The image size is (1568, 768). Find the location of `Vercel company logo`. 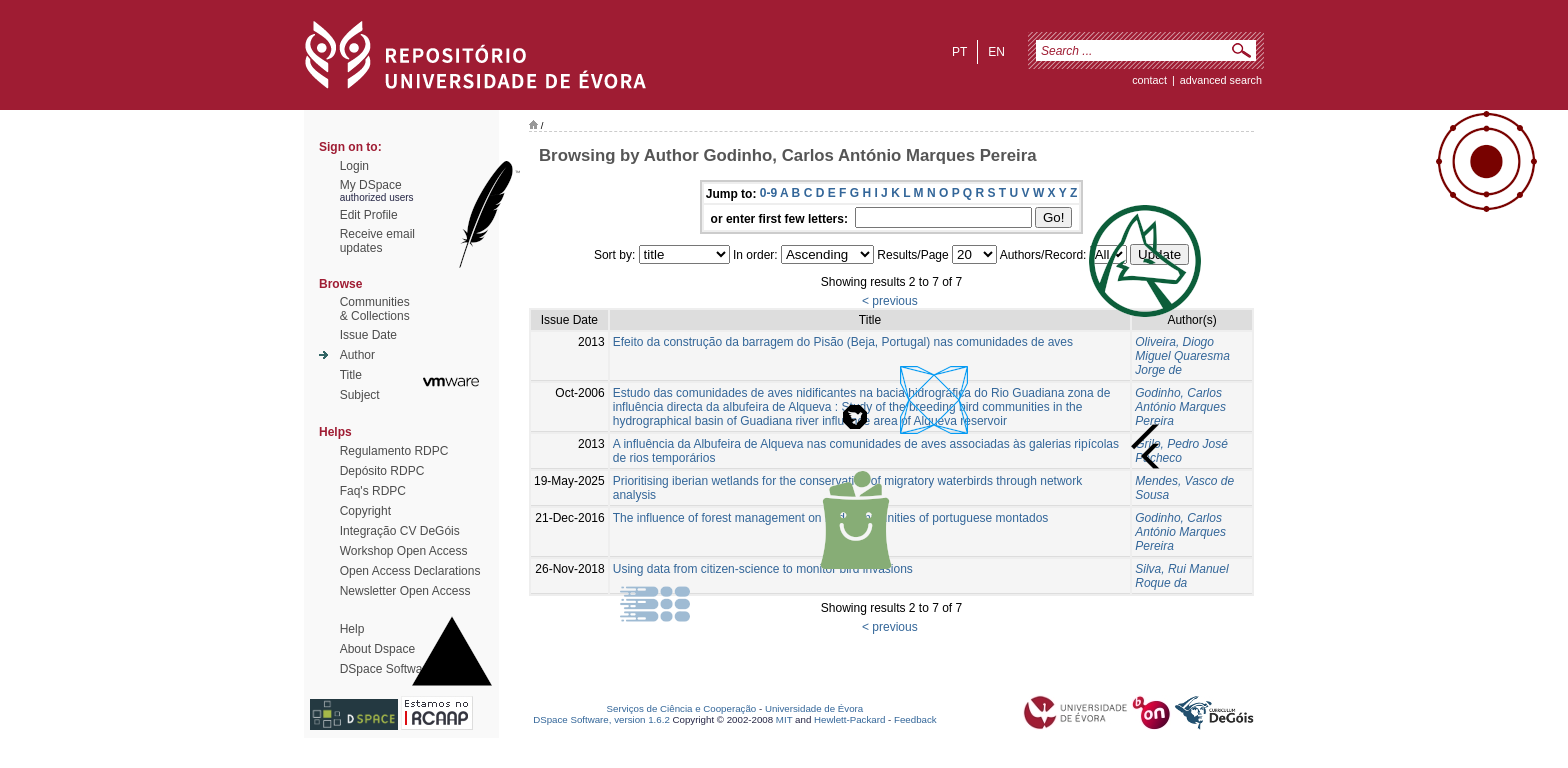

Vercel company logo is located at coordinates (452, 651).